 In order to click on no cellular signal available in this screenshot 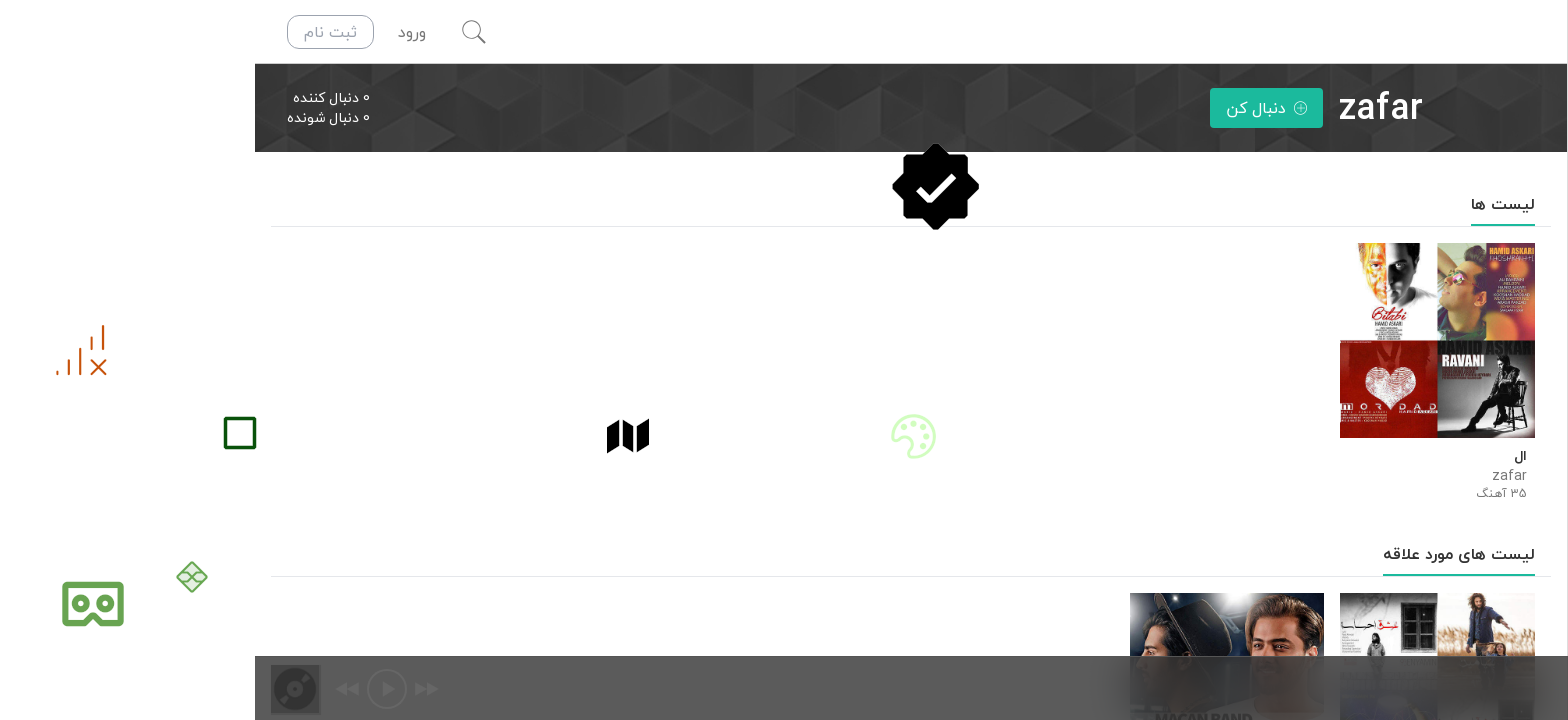, I will do `click(82, 353)`.